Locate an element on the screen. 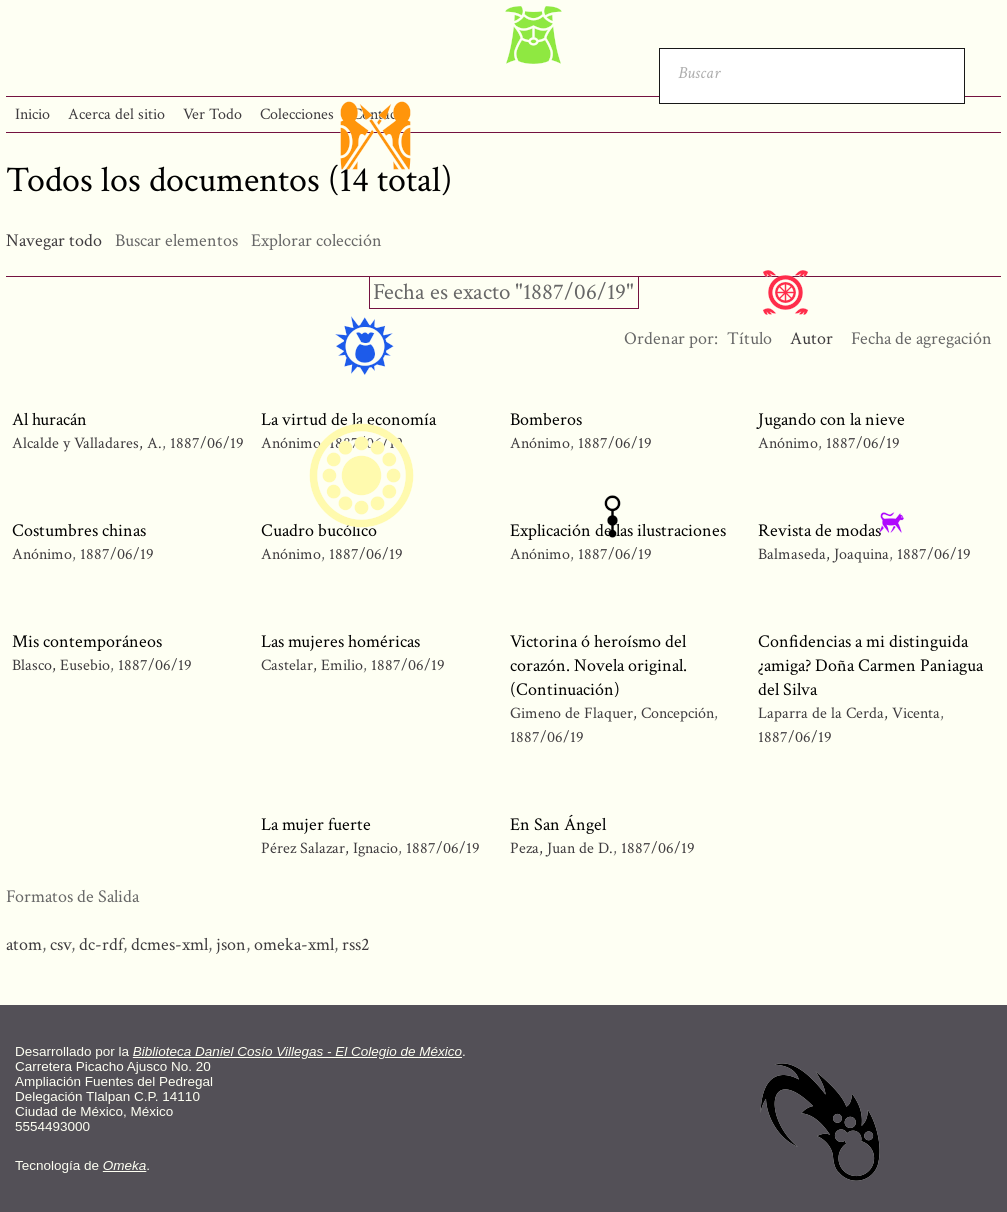 The width and height of the screenshot is (1007, 1212). view your in-game currency or coins is located at coordinates (364, 345).